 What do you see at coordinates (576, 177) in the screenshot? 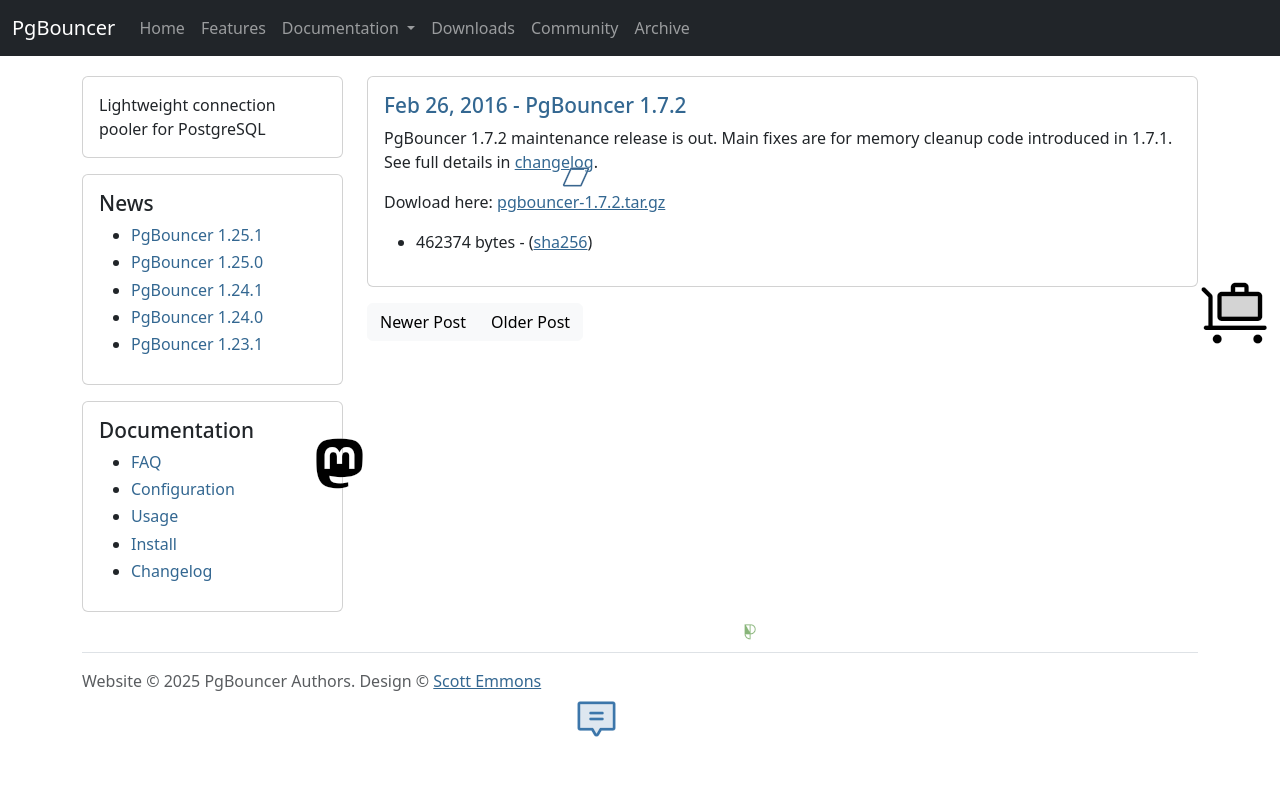
I see `select parallelogram shape tool` at bounding box center [576, 177].